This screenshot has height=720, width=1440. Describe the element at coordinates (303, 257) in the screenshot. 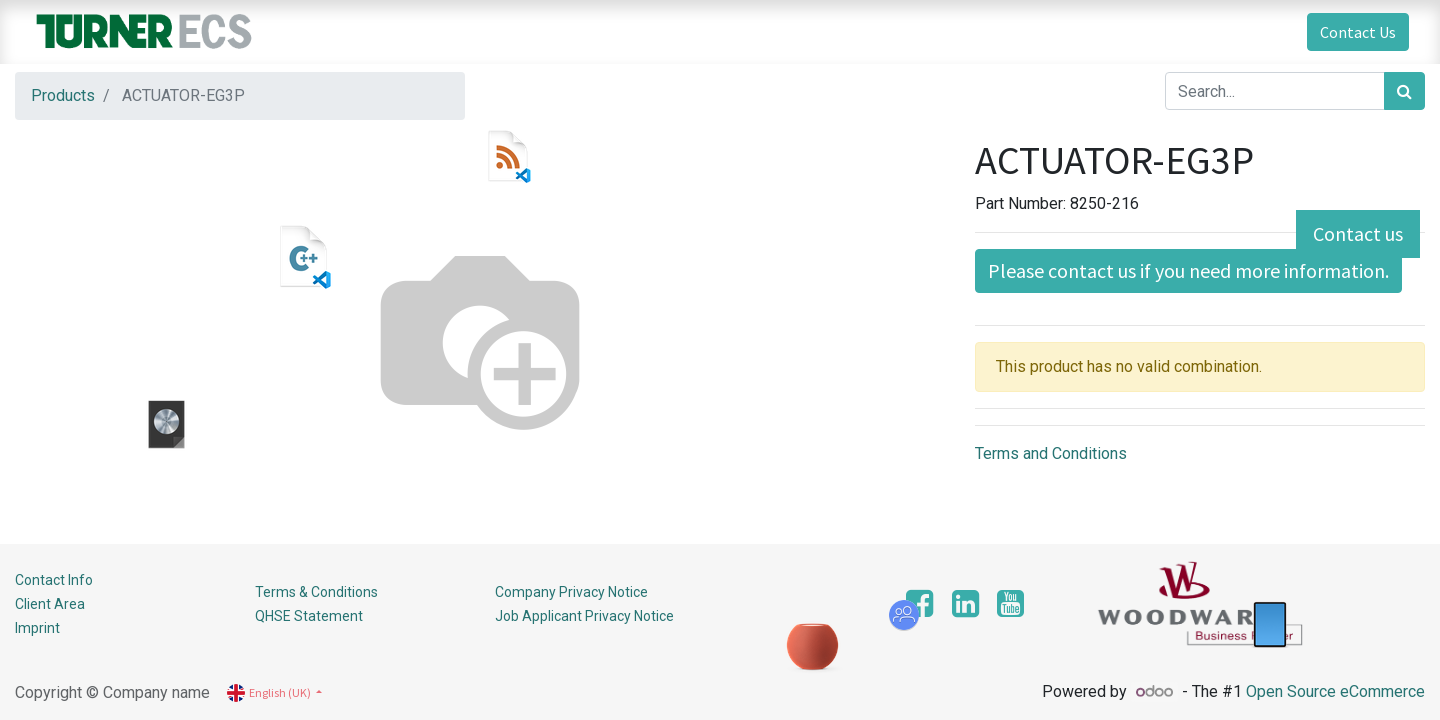

I see `open a C++ source file in Visual Studio Code` at that location.